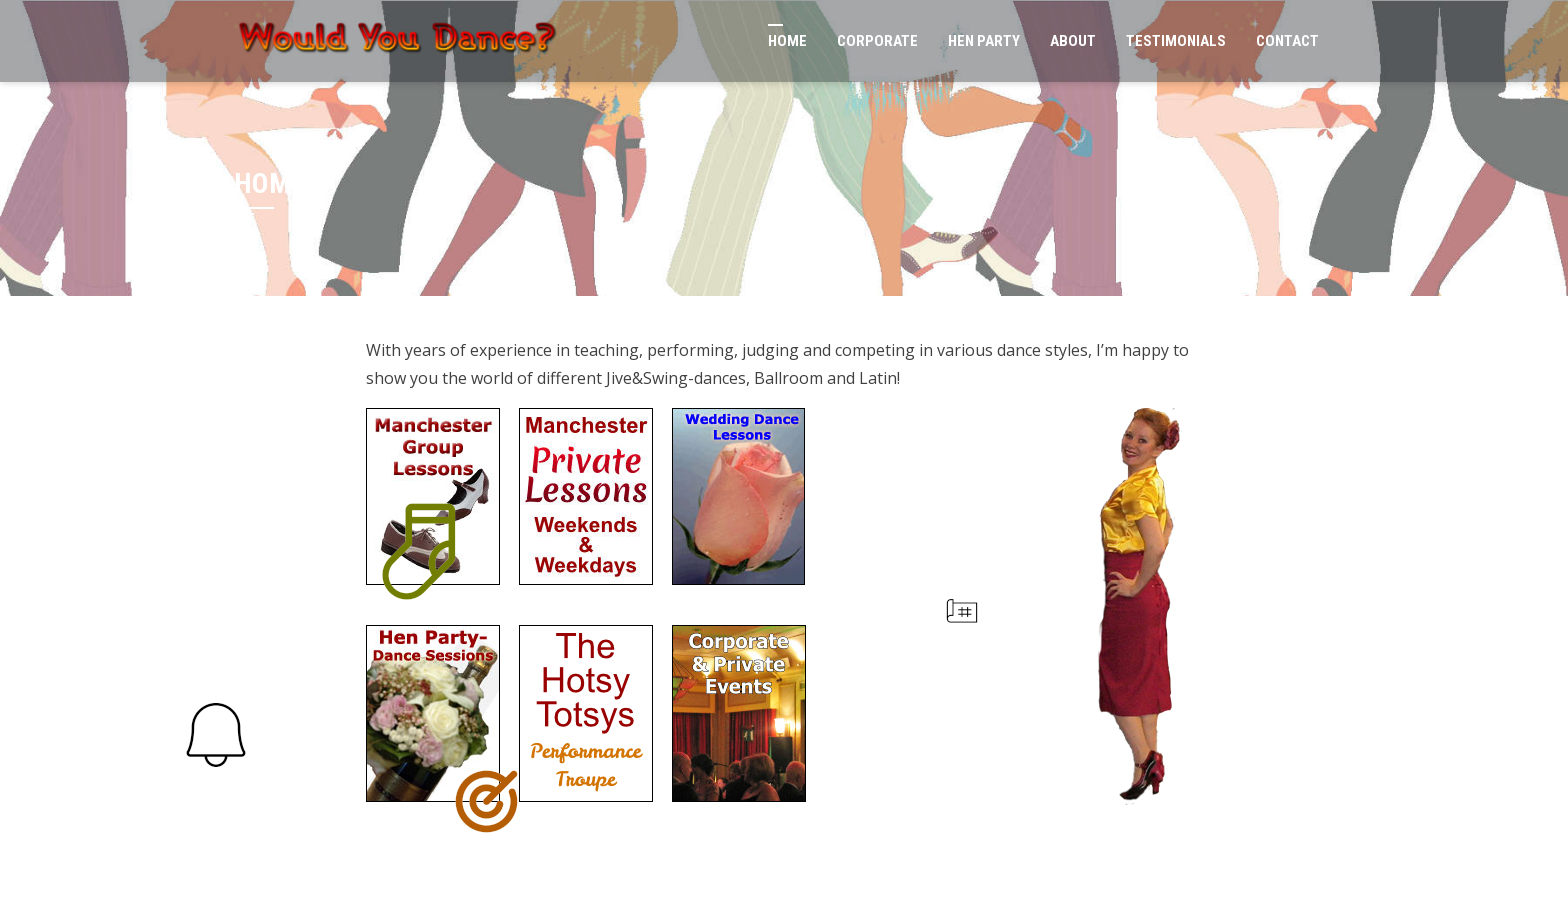 This screenshot has width=1568, height=909. What do you see at coordinates (422, 550) in the screenshot?
I see `browse clothing or apparel items` at bounding box center [422, 550].